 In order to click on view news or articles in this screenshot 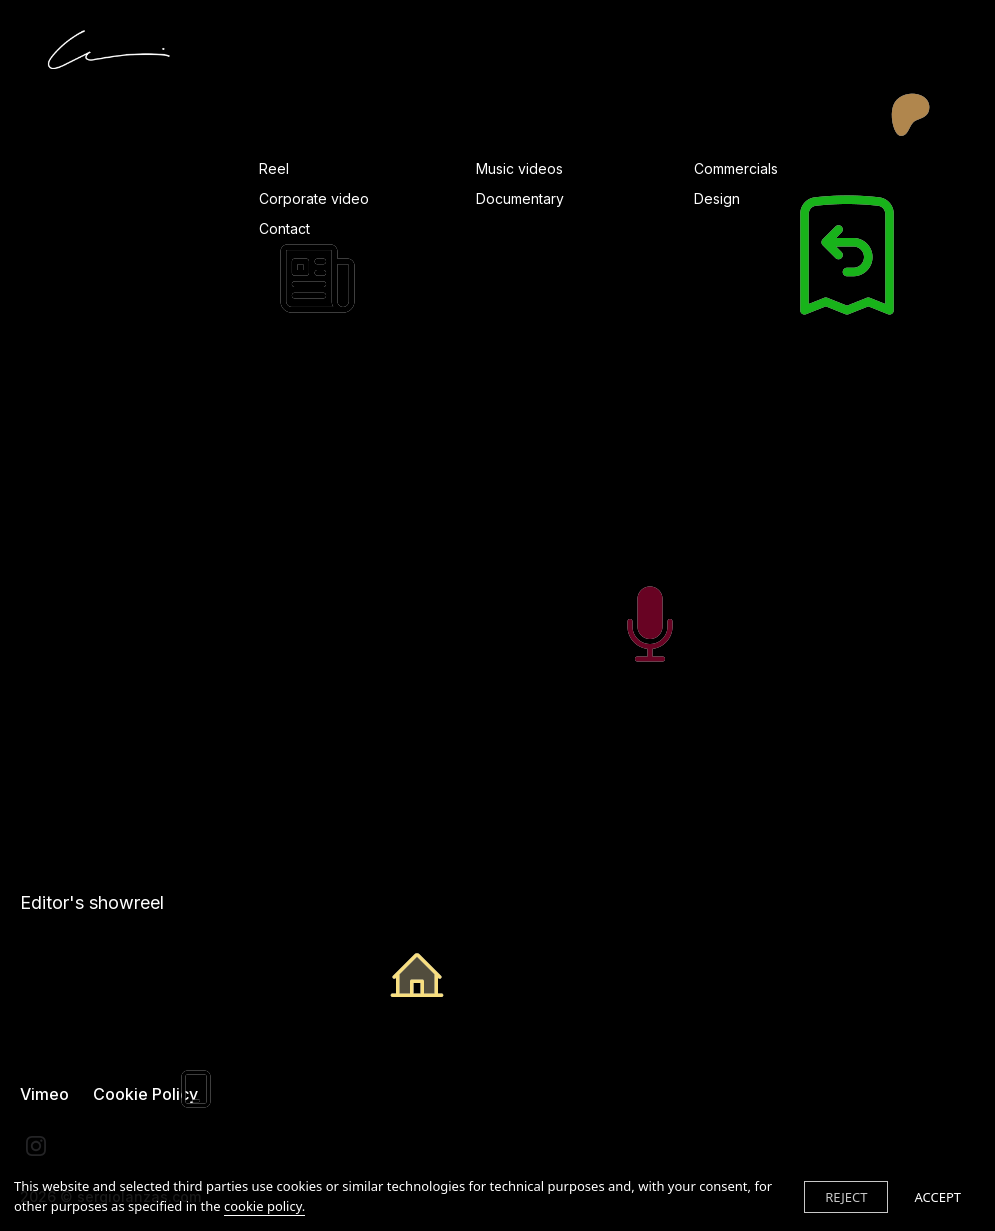, I will do `click(317, 278)`.